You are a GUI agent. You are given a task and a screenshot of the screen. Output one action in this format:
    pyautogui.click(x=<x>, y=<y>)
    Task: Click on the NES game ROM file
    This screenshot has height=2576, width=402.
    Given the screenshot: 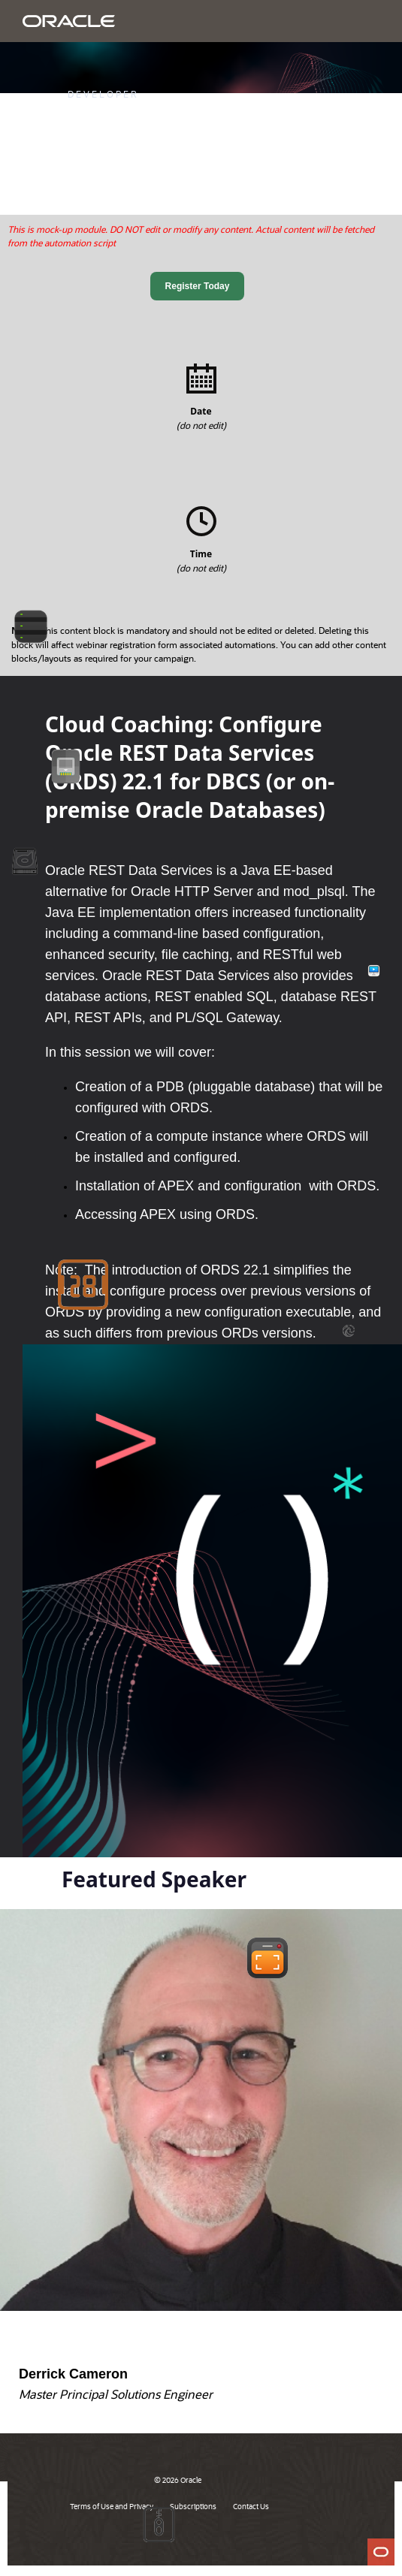 What is the action you would take?
    pyautogui.click(x=65, y=766)
    